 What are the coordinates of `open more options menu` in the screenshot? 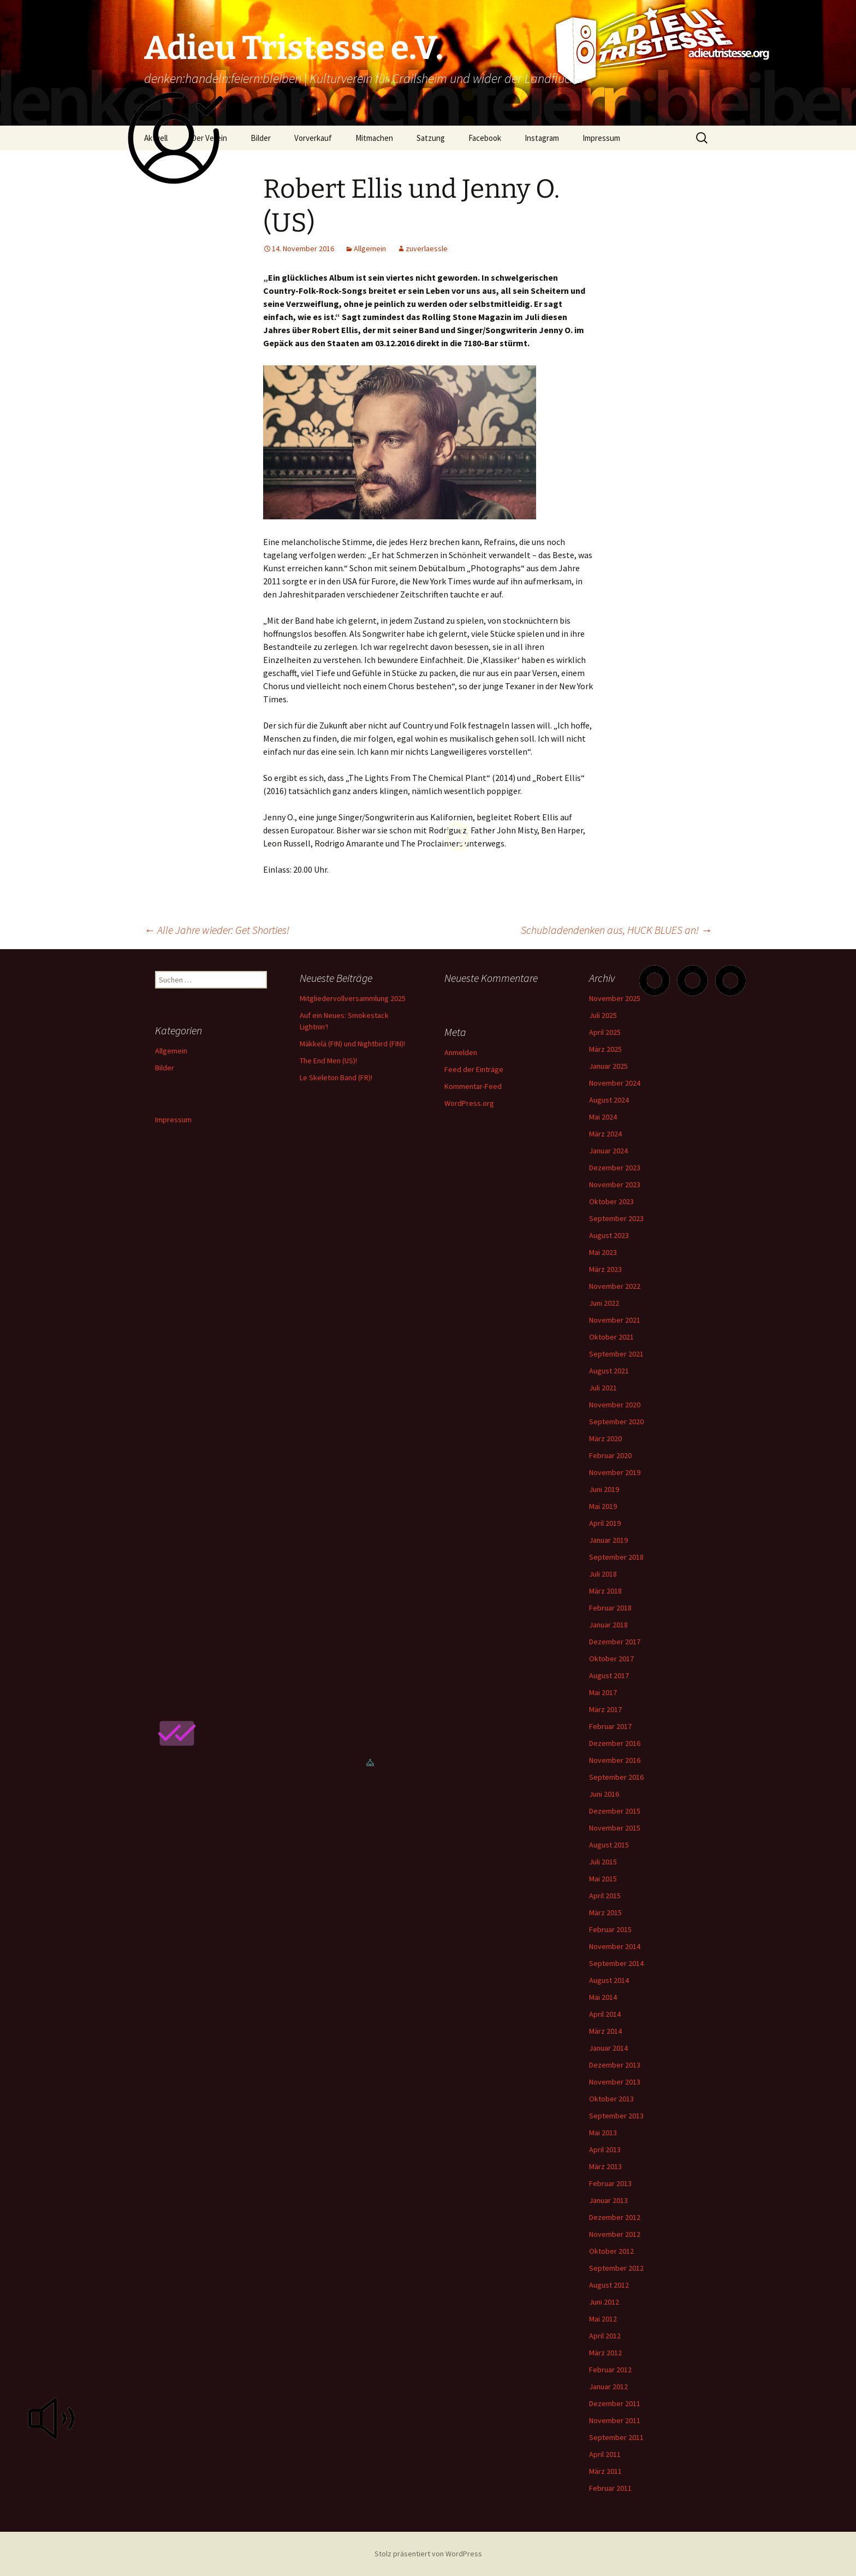 It's located at (692, 980).